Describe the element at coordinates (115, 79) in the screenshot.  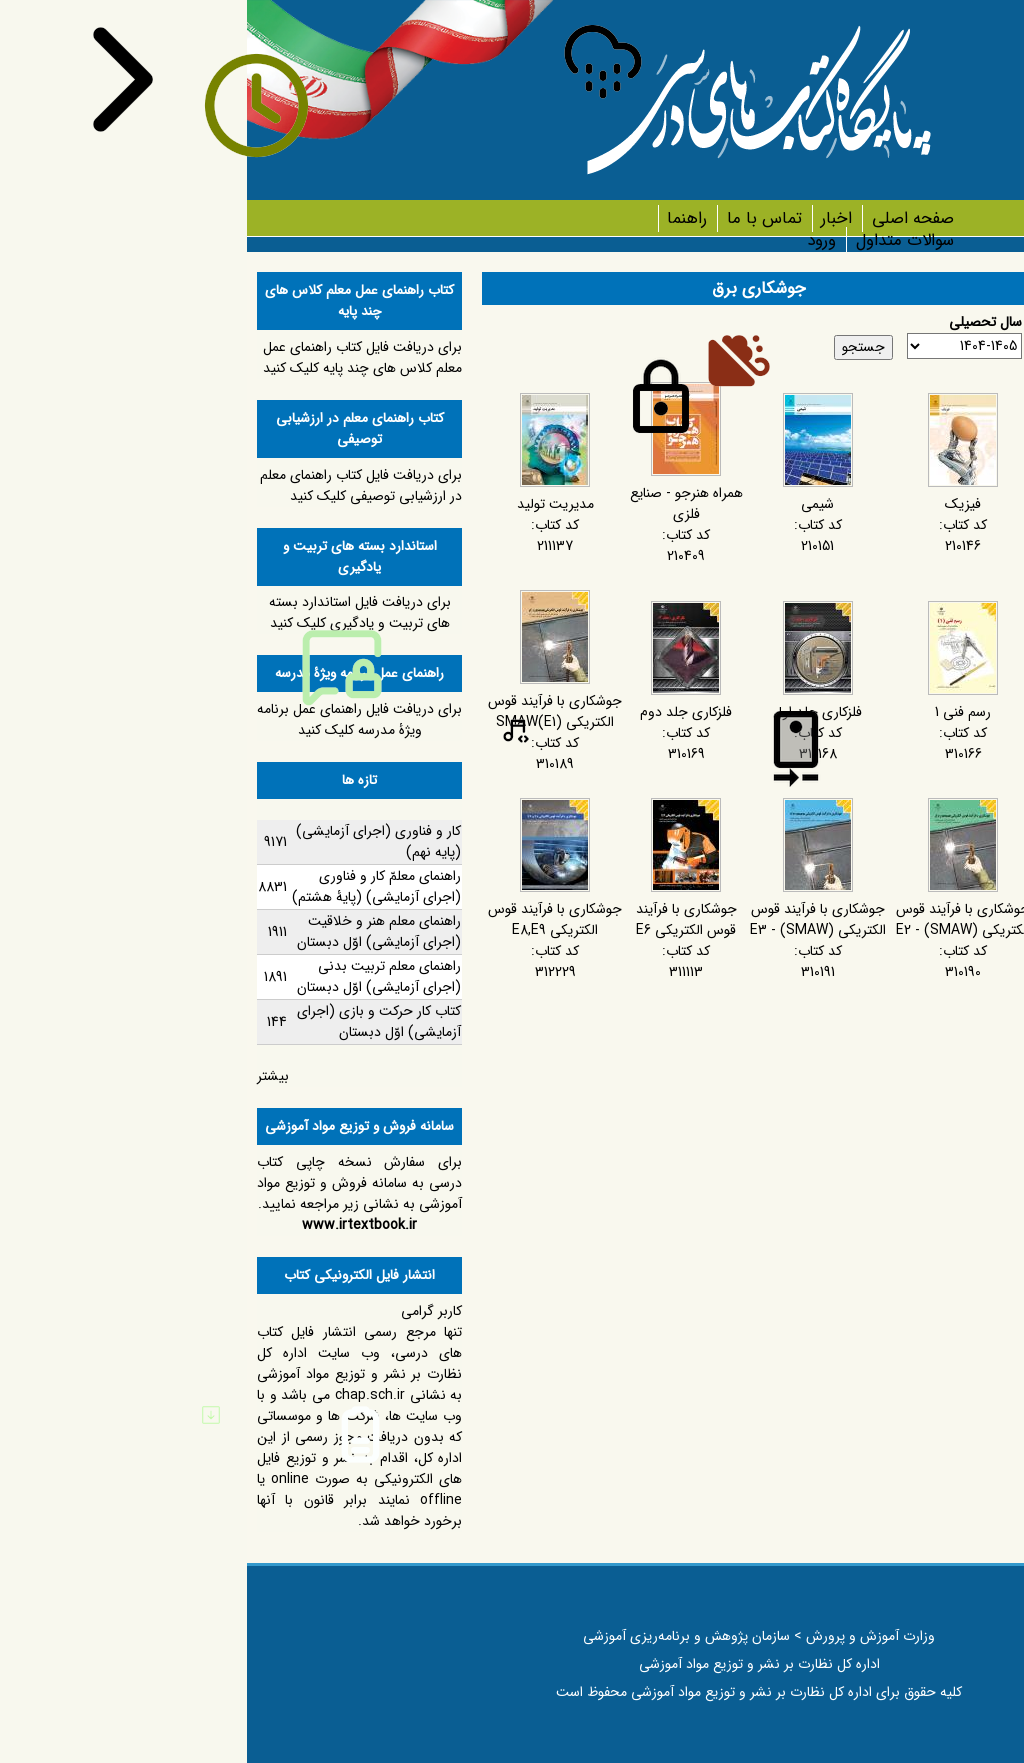
I see `navigate to the next item or screen` at that location.